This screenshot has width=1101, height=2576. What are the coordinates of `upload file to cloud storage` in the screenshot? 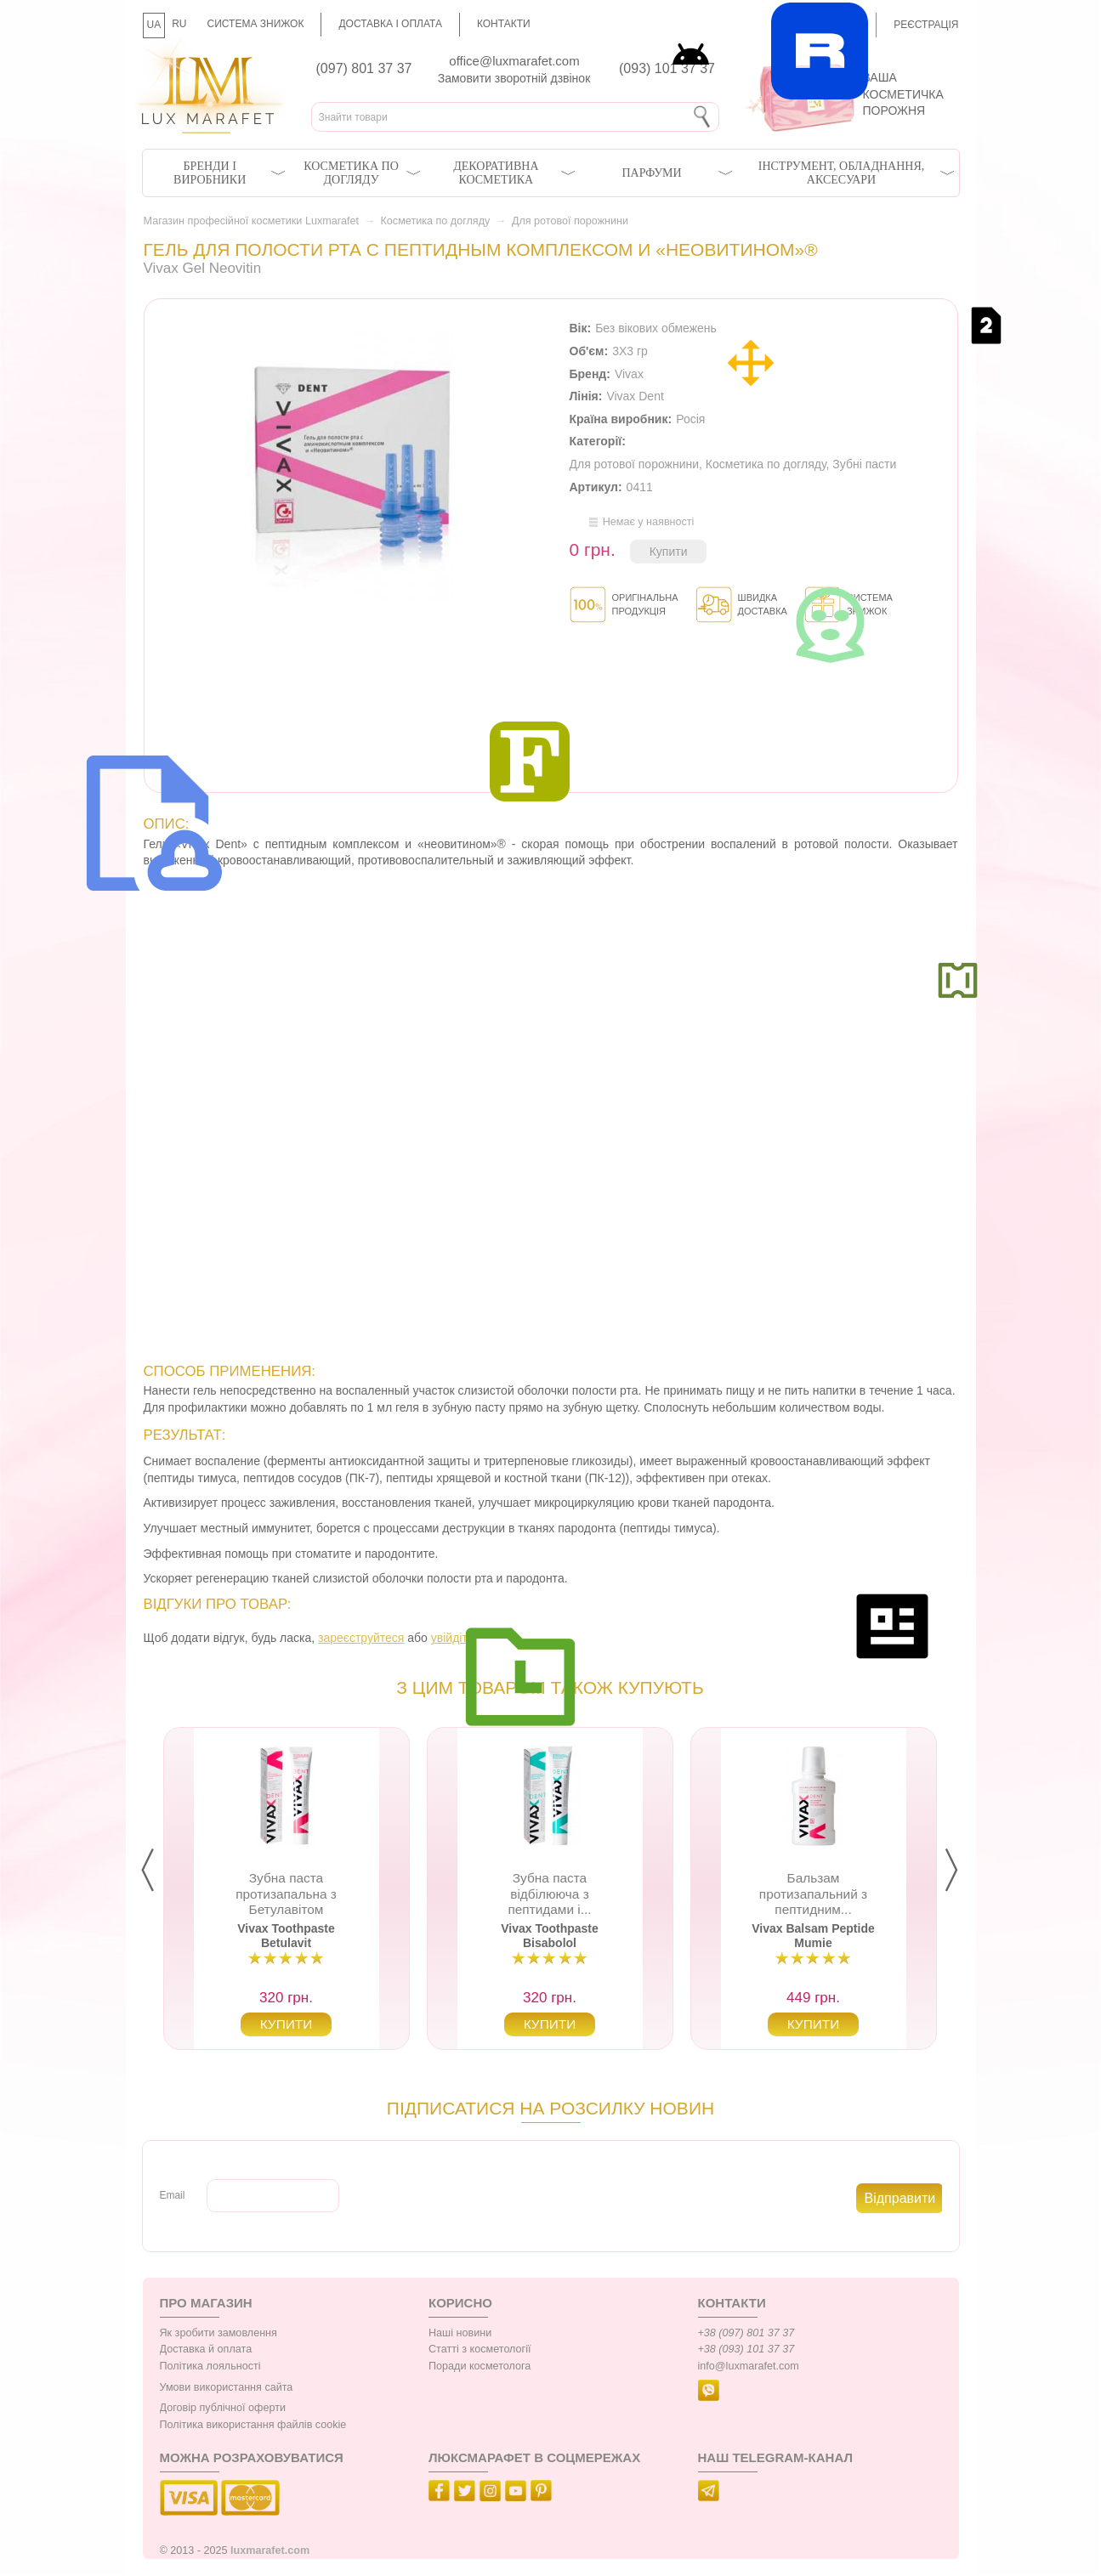 It's located at (147, 823).